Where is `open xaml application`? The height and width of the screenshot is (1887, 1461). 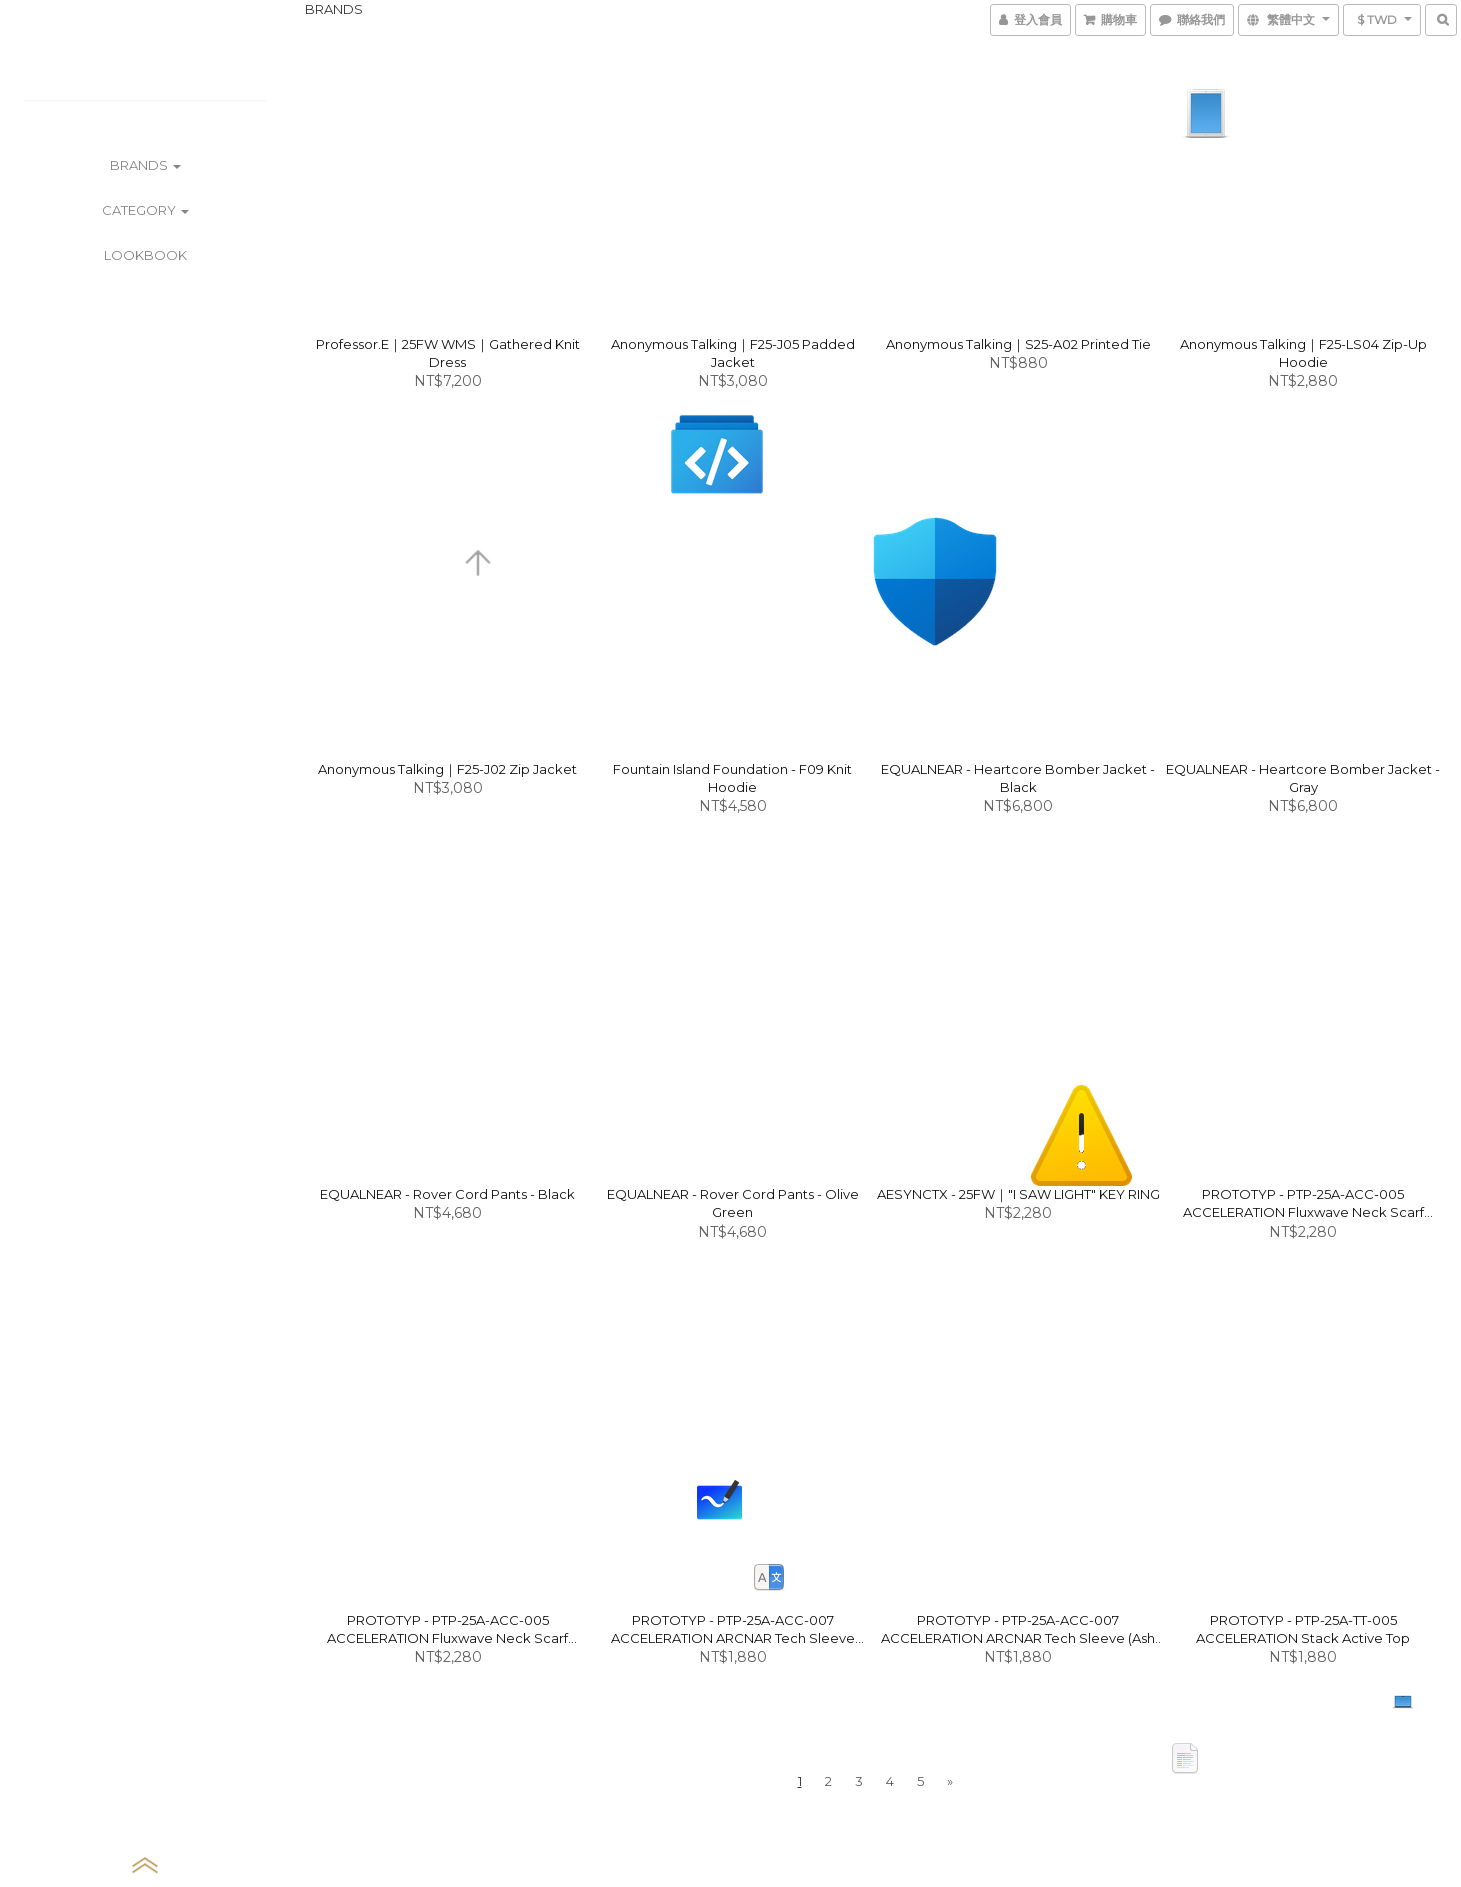
open xaml application is located at coordinates (717, 456).